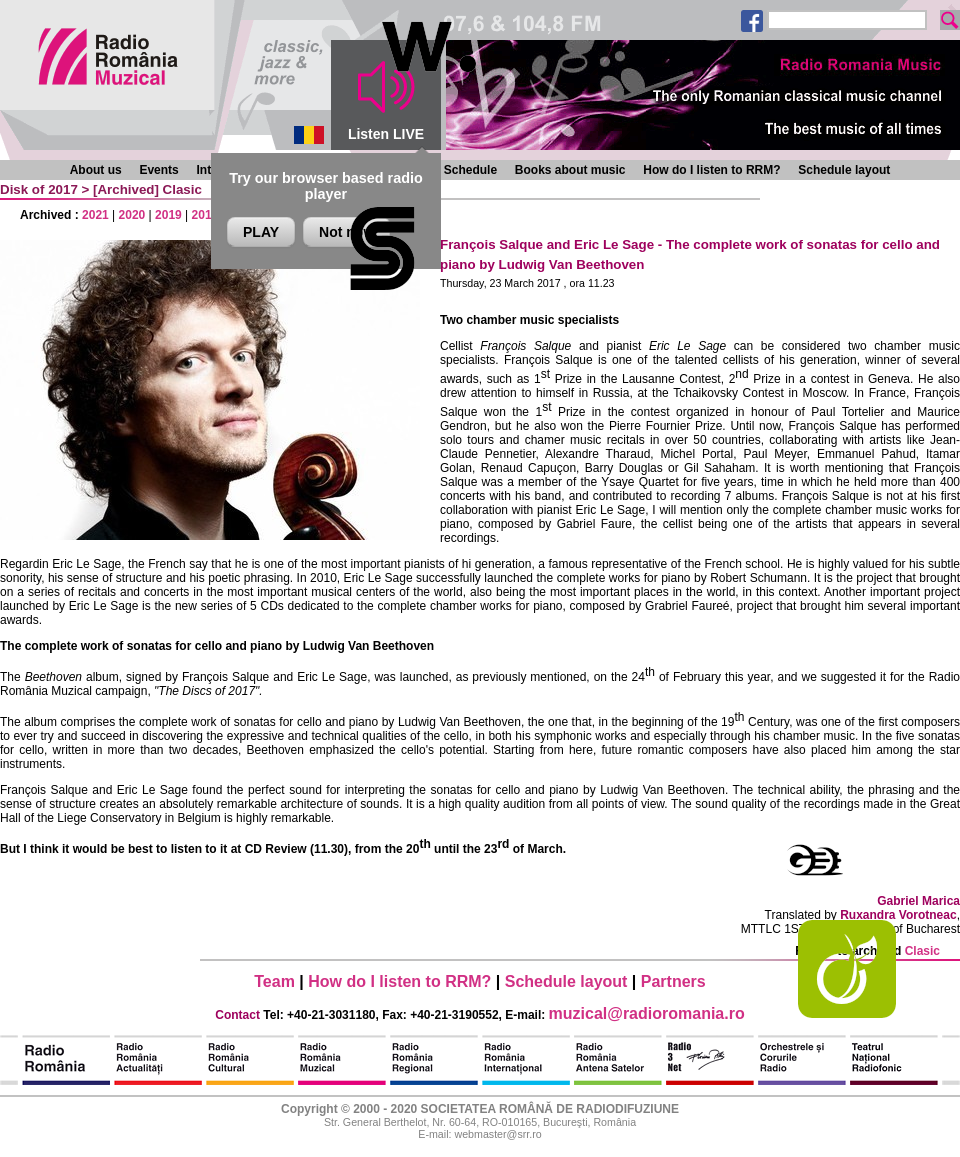 This screenshot has height=1157, width=960. Describe the element at coordinates (382, 248) in the screenshot. I see `sega brand logo` at that location.